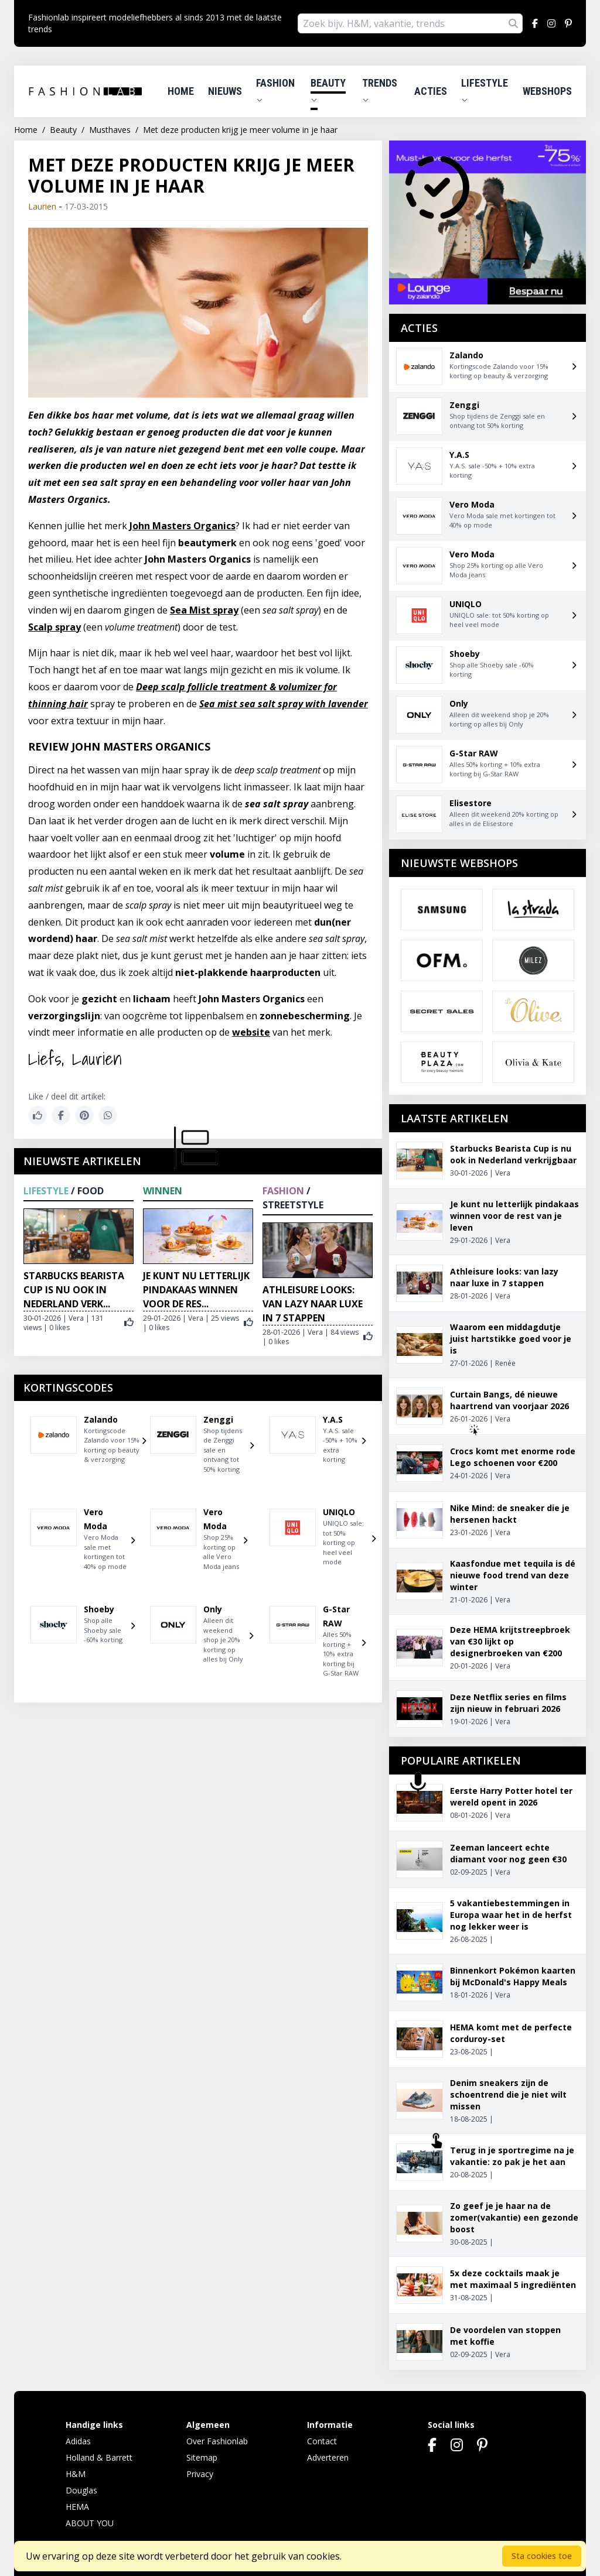  What do you see at coordinates (474, 1430) in the screenshot?
I see `click or tap interaction indicator` at bounding box center [474, 1430].